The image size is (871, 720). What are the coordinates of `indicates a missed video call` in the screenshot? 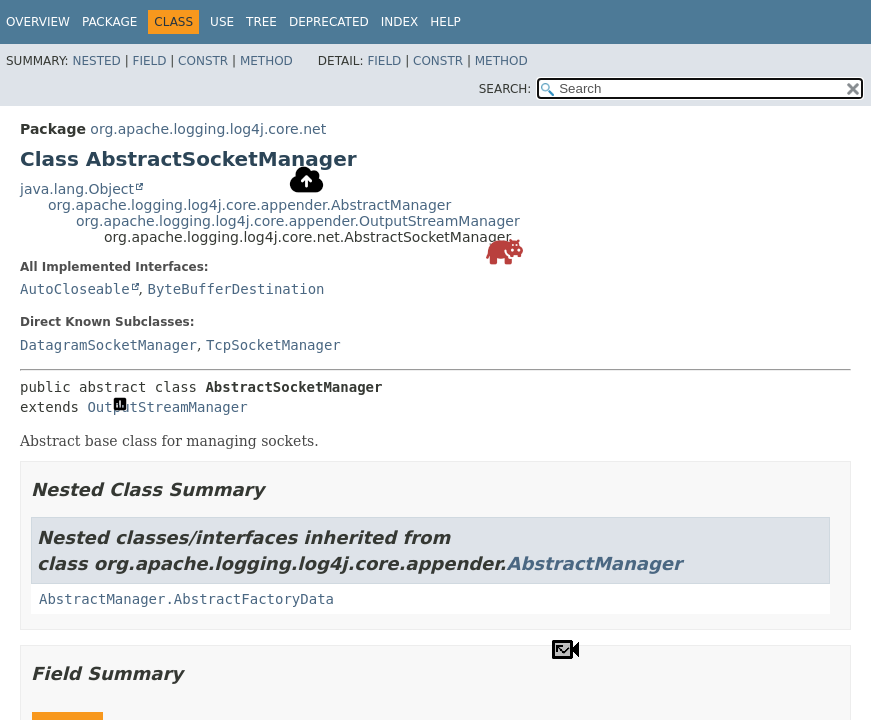 It's located at (565, 649).